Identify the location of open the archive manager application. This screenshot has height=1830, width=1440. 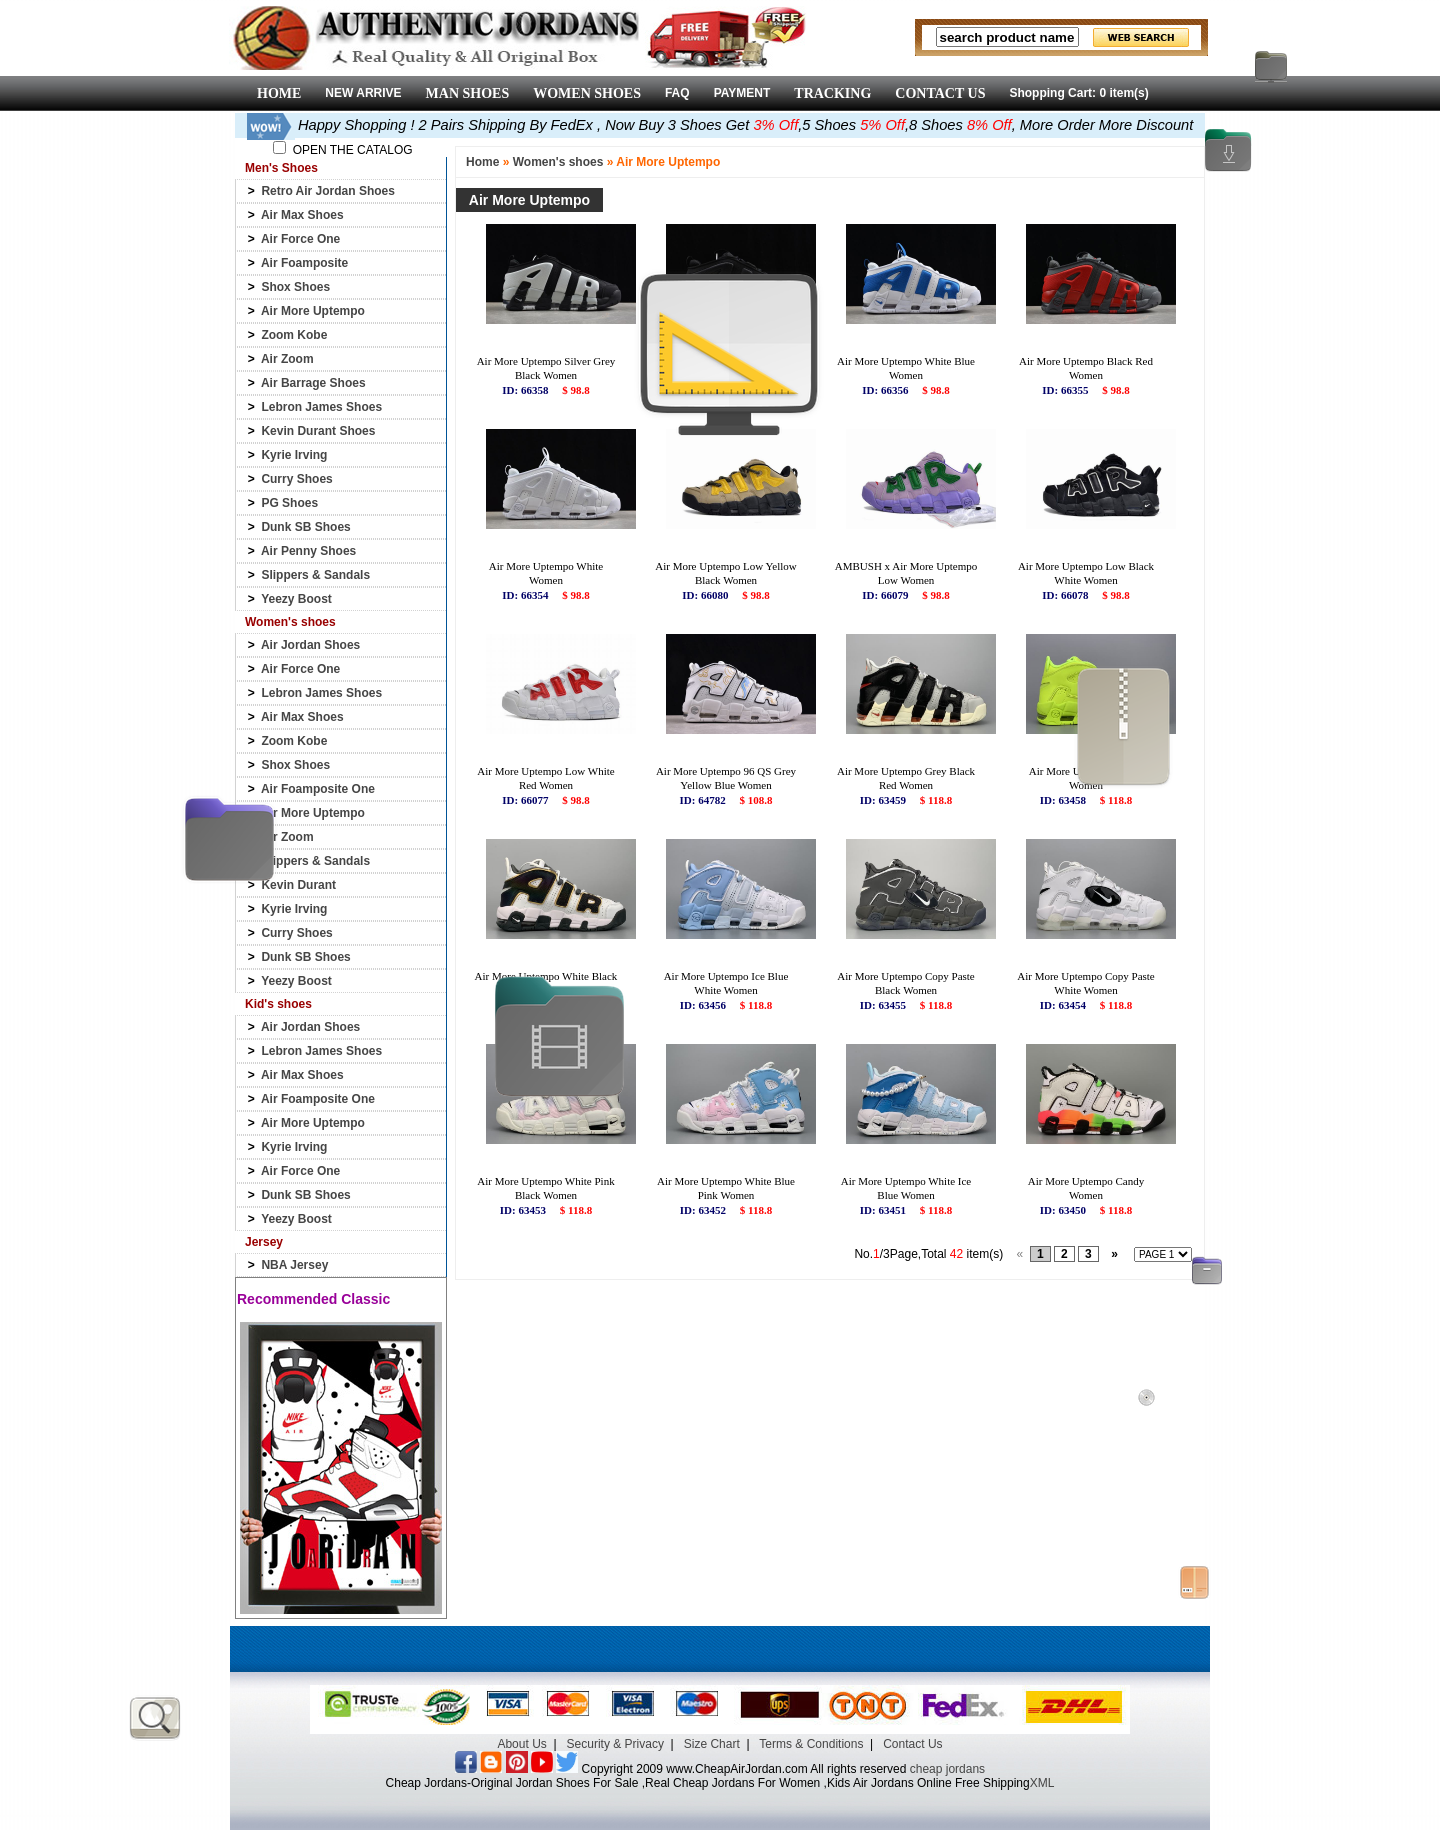
(1123, 726).